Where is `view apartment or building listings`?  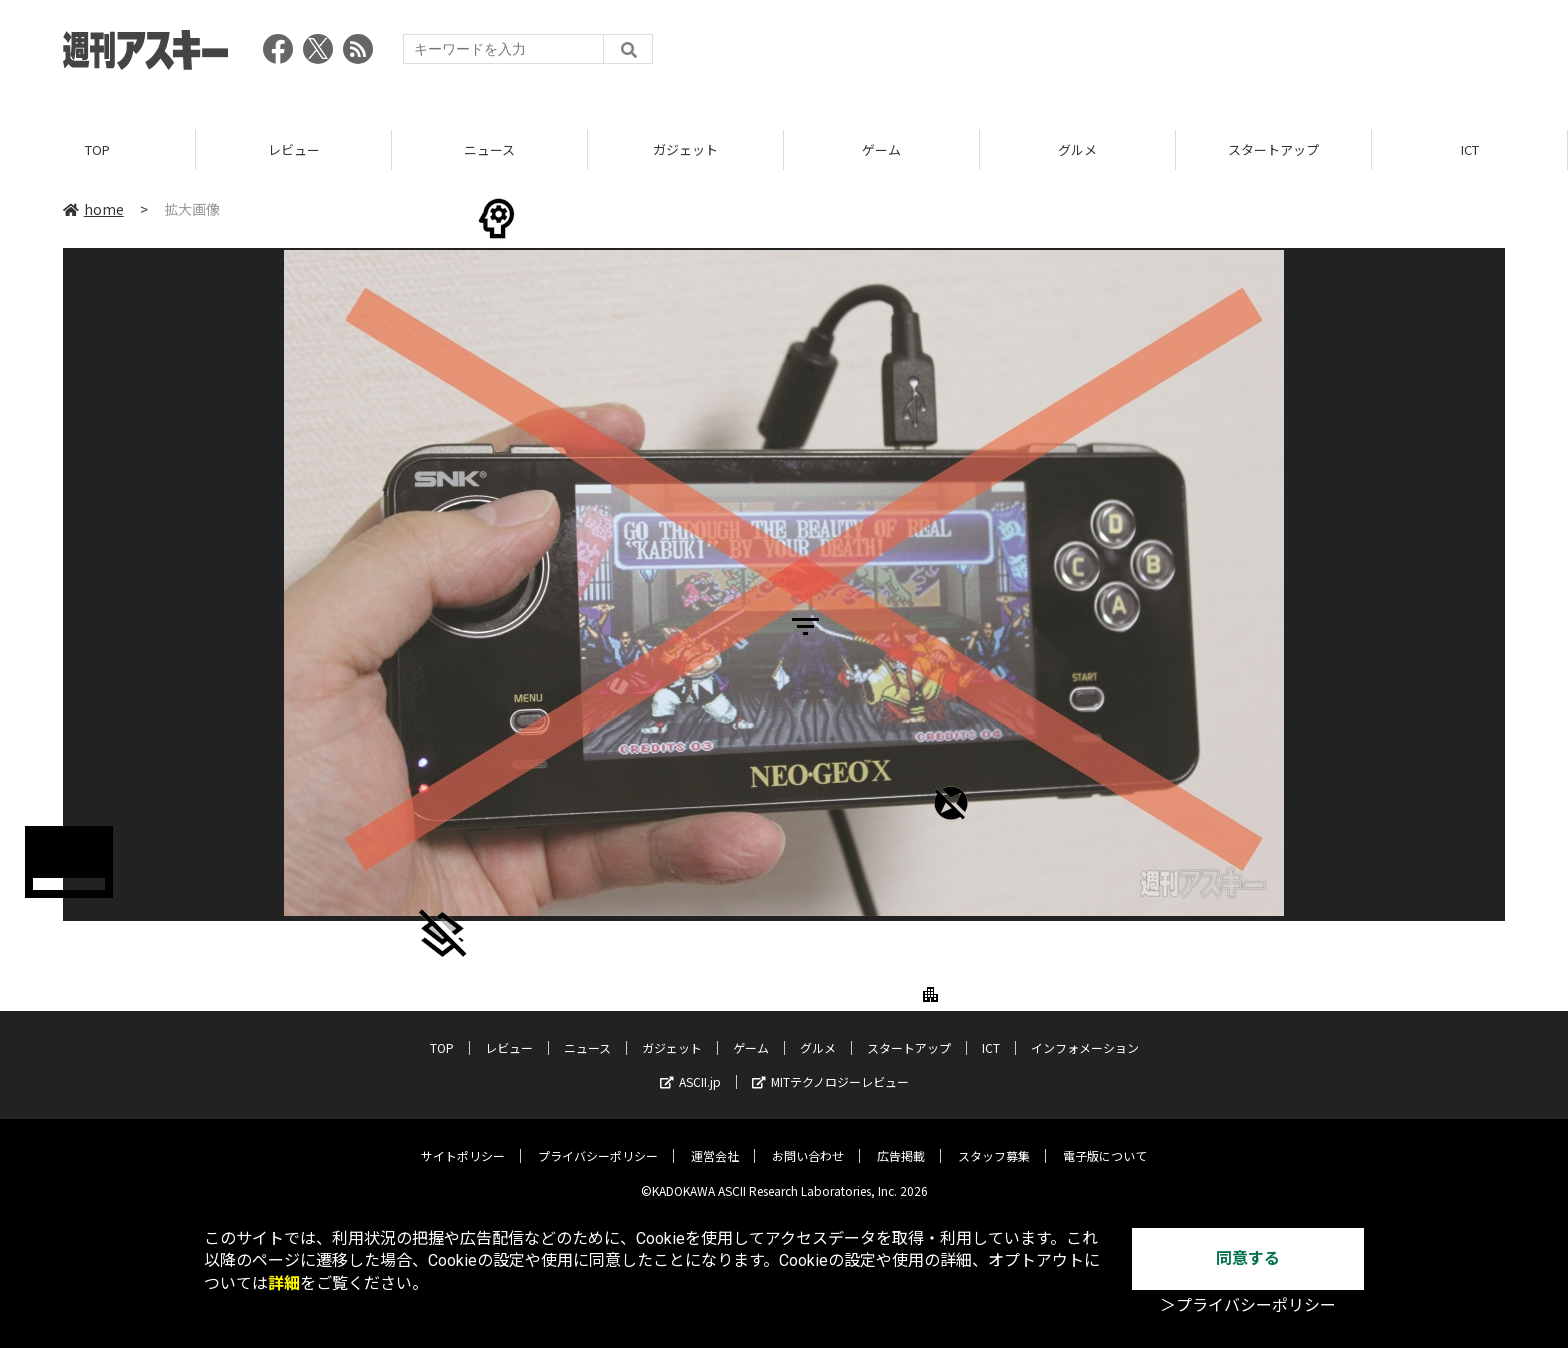
view apartment or building listings is located at coordinates (930, 994).